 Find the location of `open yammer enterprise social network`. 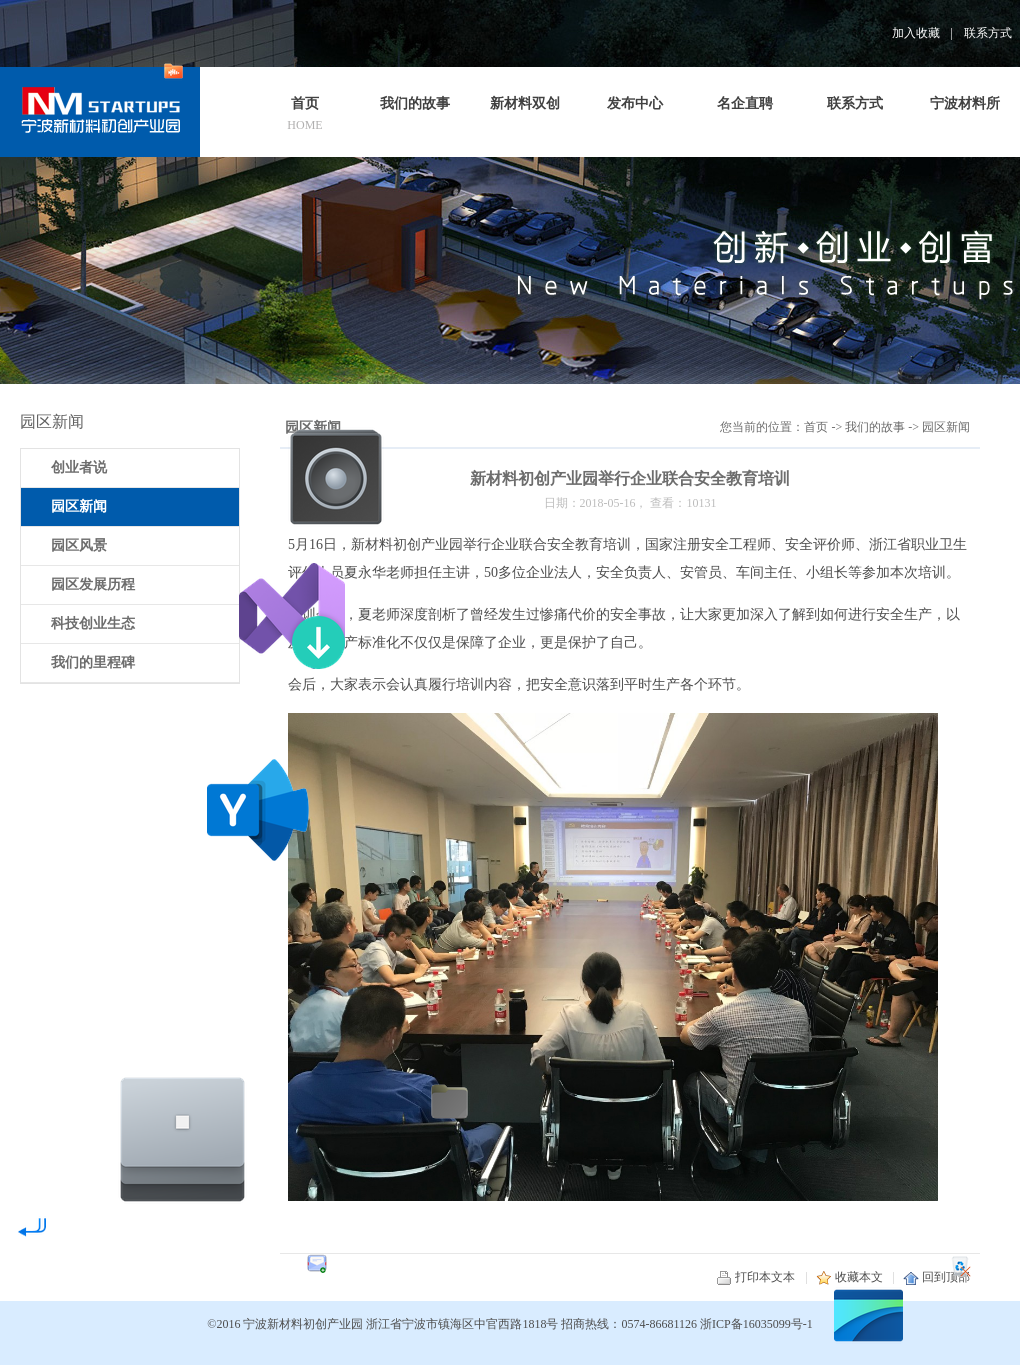

open yammer enterprise social network is located at coordinates (259, 810).